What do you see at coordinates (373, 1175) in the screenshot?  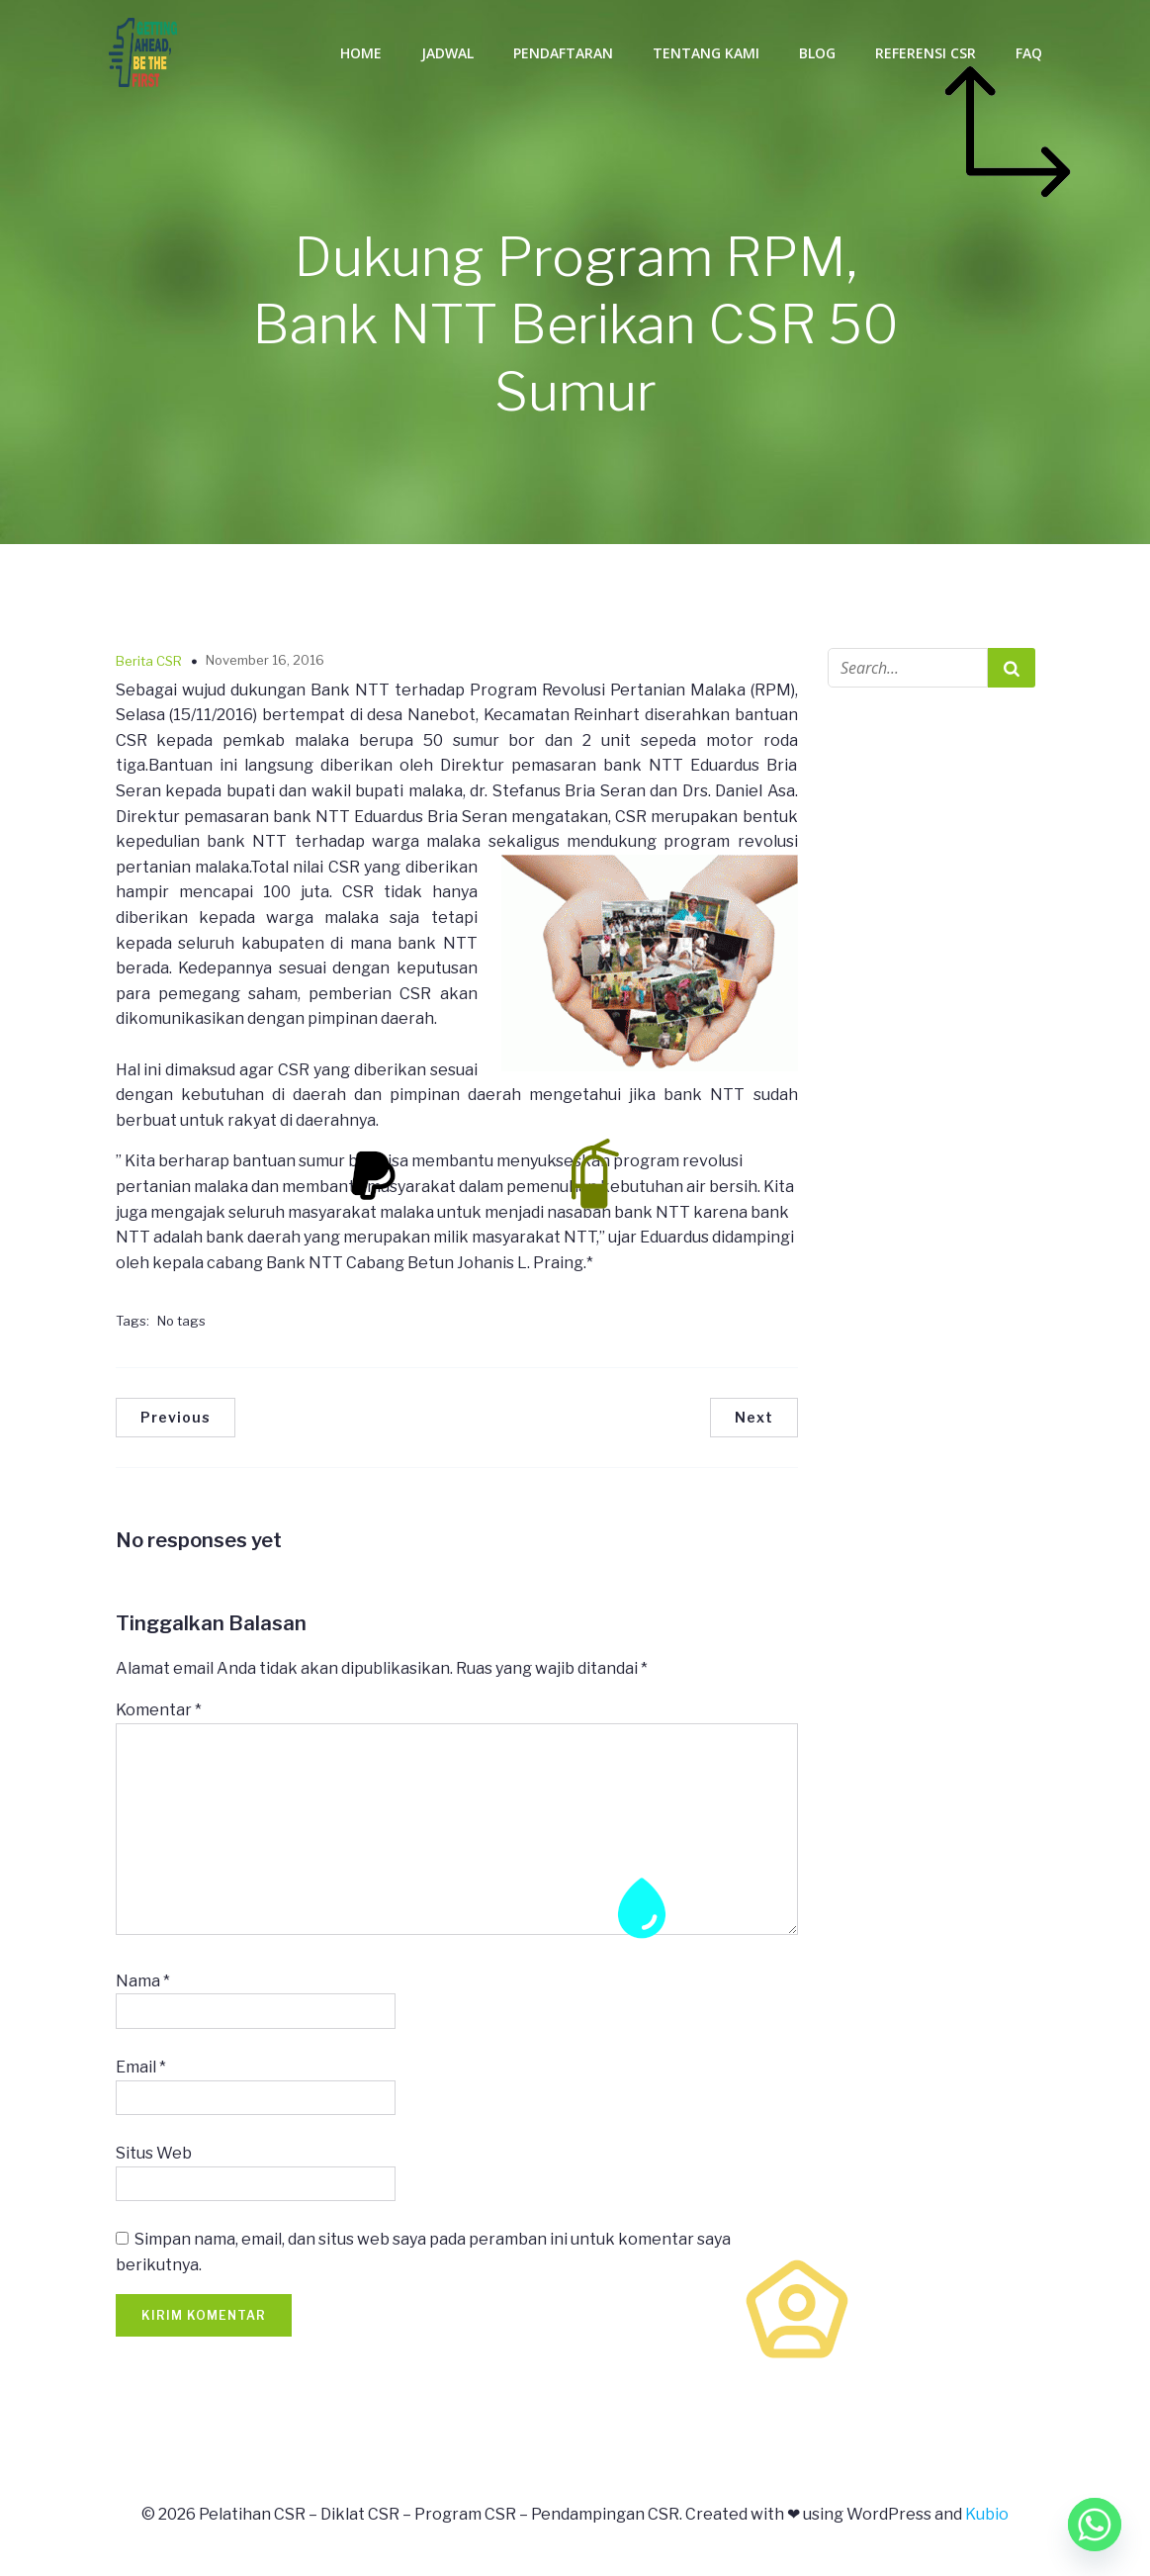 I see `pay with PayPal` at bounding box center [373, 1175].